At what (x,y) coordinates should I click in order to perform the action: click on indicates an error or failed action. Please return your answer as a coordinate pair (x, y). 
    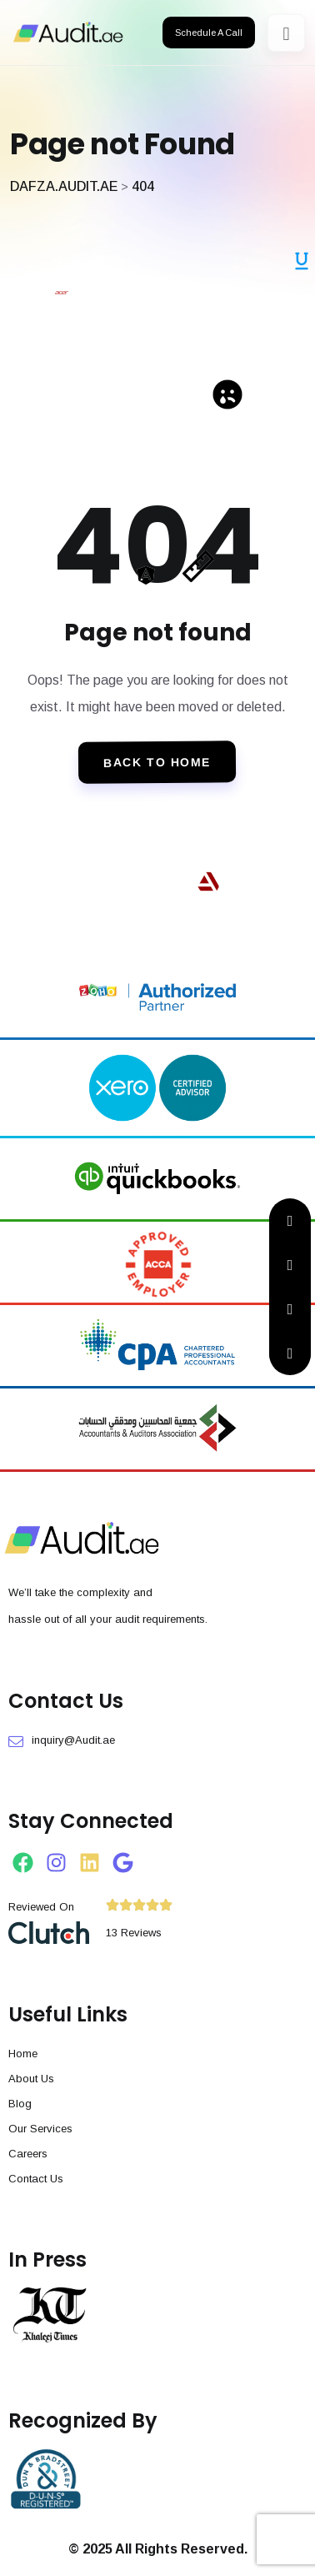
    Looking at the image, I should click on (228, 394).